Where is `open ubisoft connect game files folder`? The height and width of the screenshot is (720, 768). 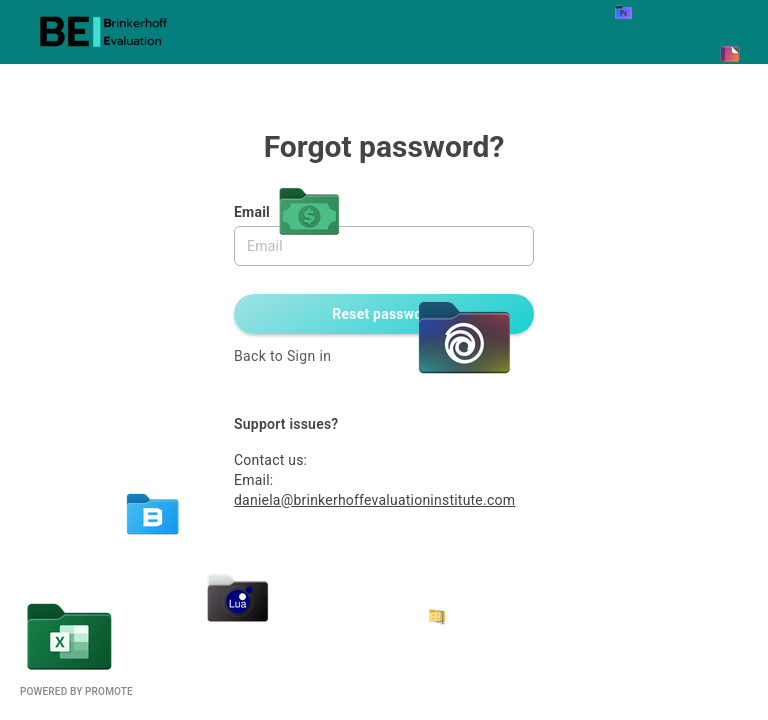 open ubisoft connect game files folder is located at coordinates (464, 340).